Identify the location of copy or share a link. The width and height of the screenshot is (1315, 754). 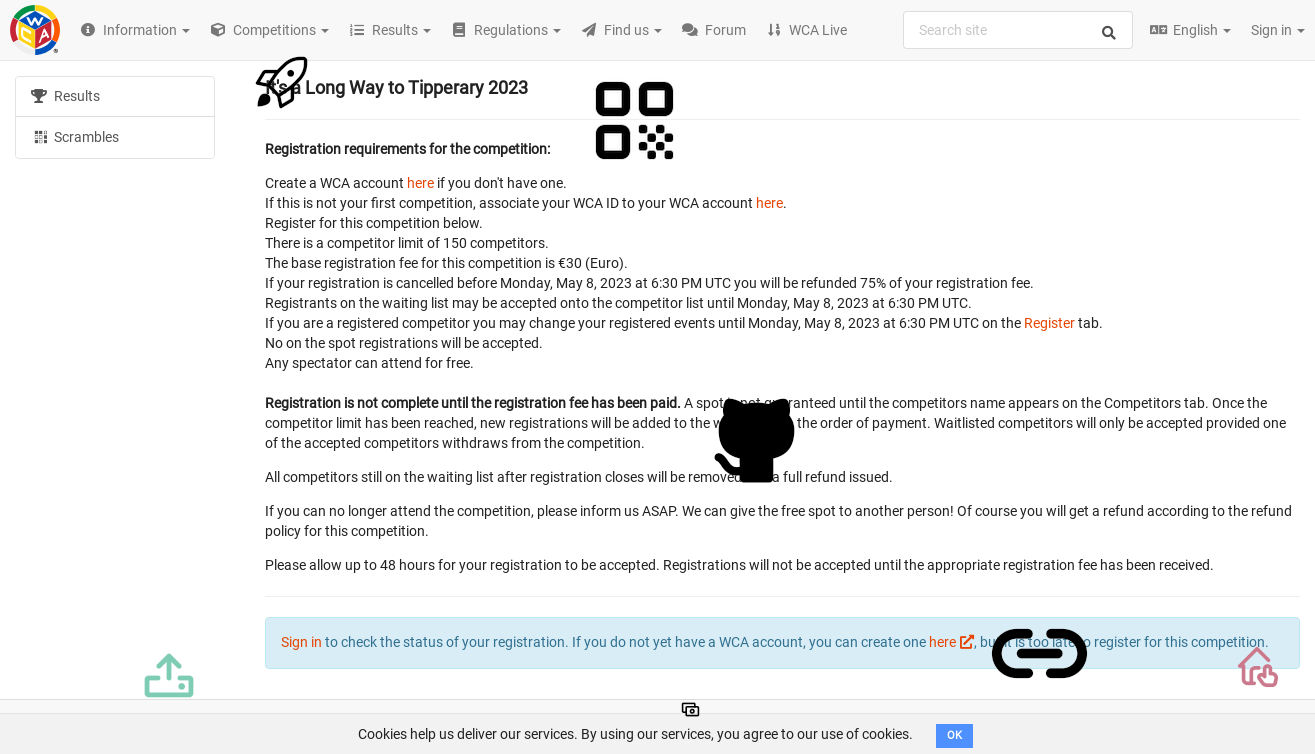
(1039, 653).